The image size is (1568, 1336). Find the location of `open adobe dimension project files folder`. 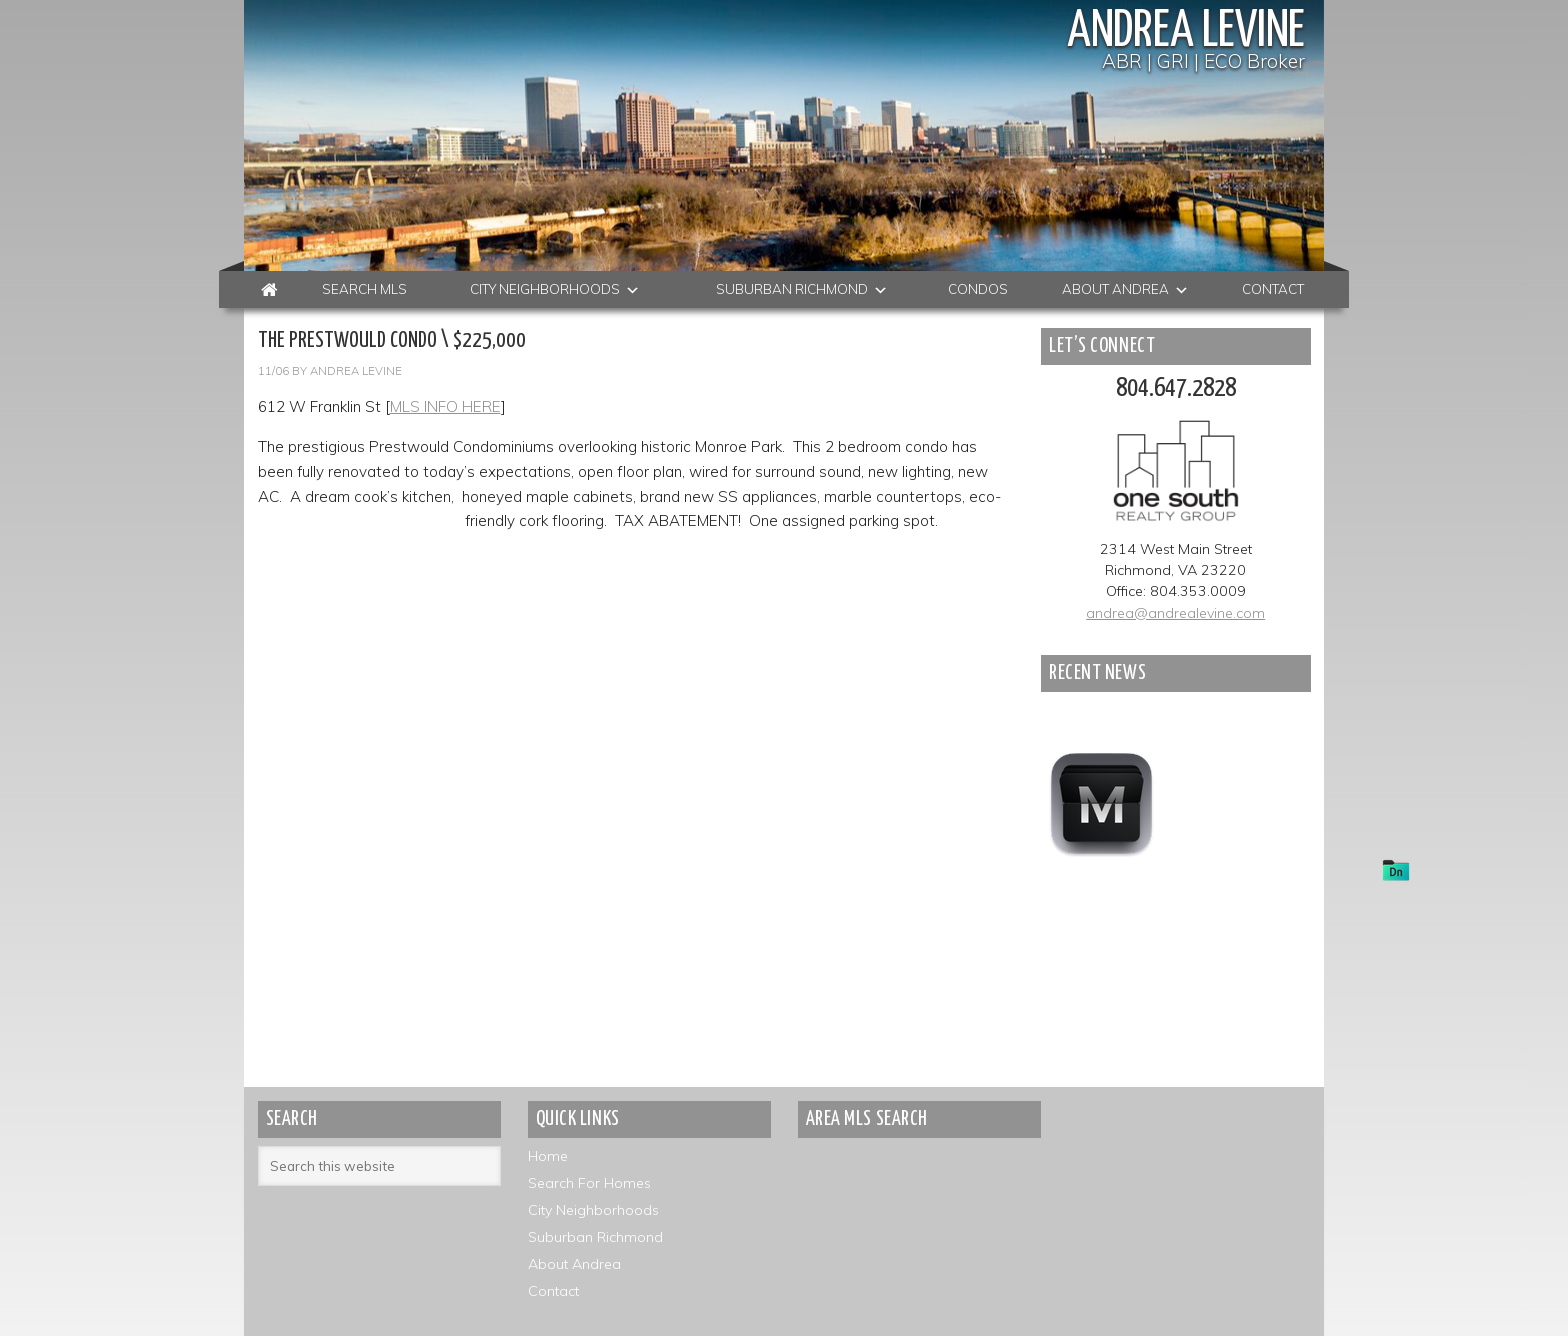

open adobe dimension project files folder is located at coordinates (1396, 871).